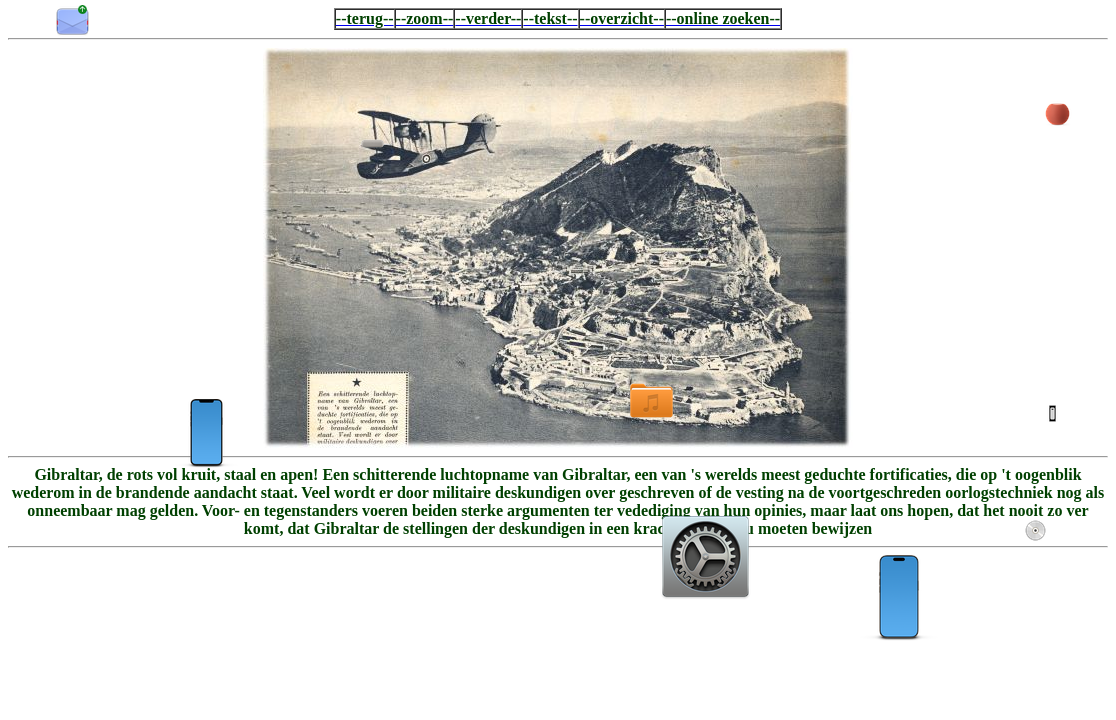 This screenshot has height=720, width=1116. Describe the element at coordinates (1052, 413) in the screenshot. I see `view connected iPod Shuffle in sidebar` at that location.